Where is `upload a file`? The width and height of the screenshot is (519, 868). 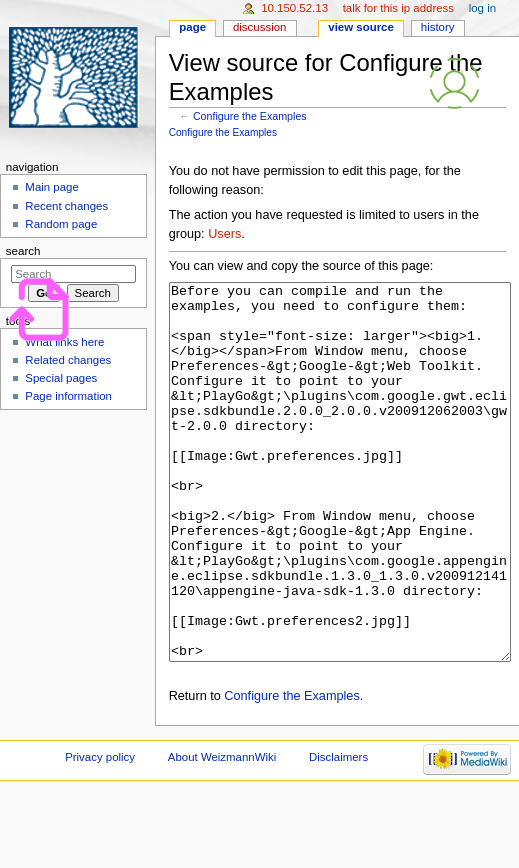
upload a file is located at coordinates (40, 309).